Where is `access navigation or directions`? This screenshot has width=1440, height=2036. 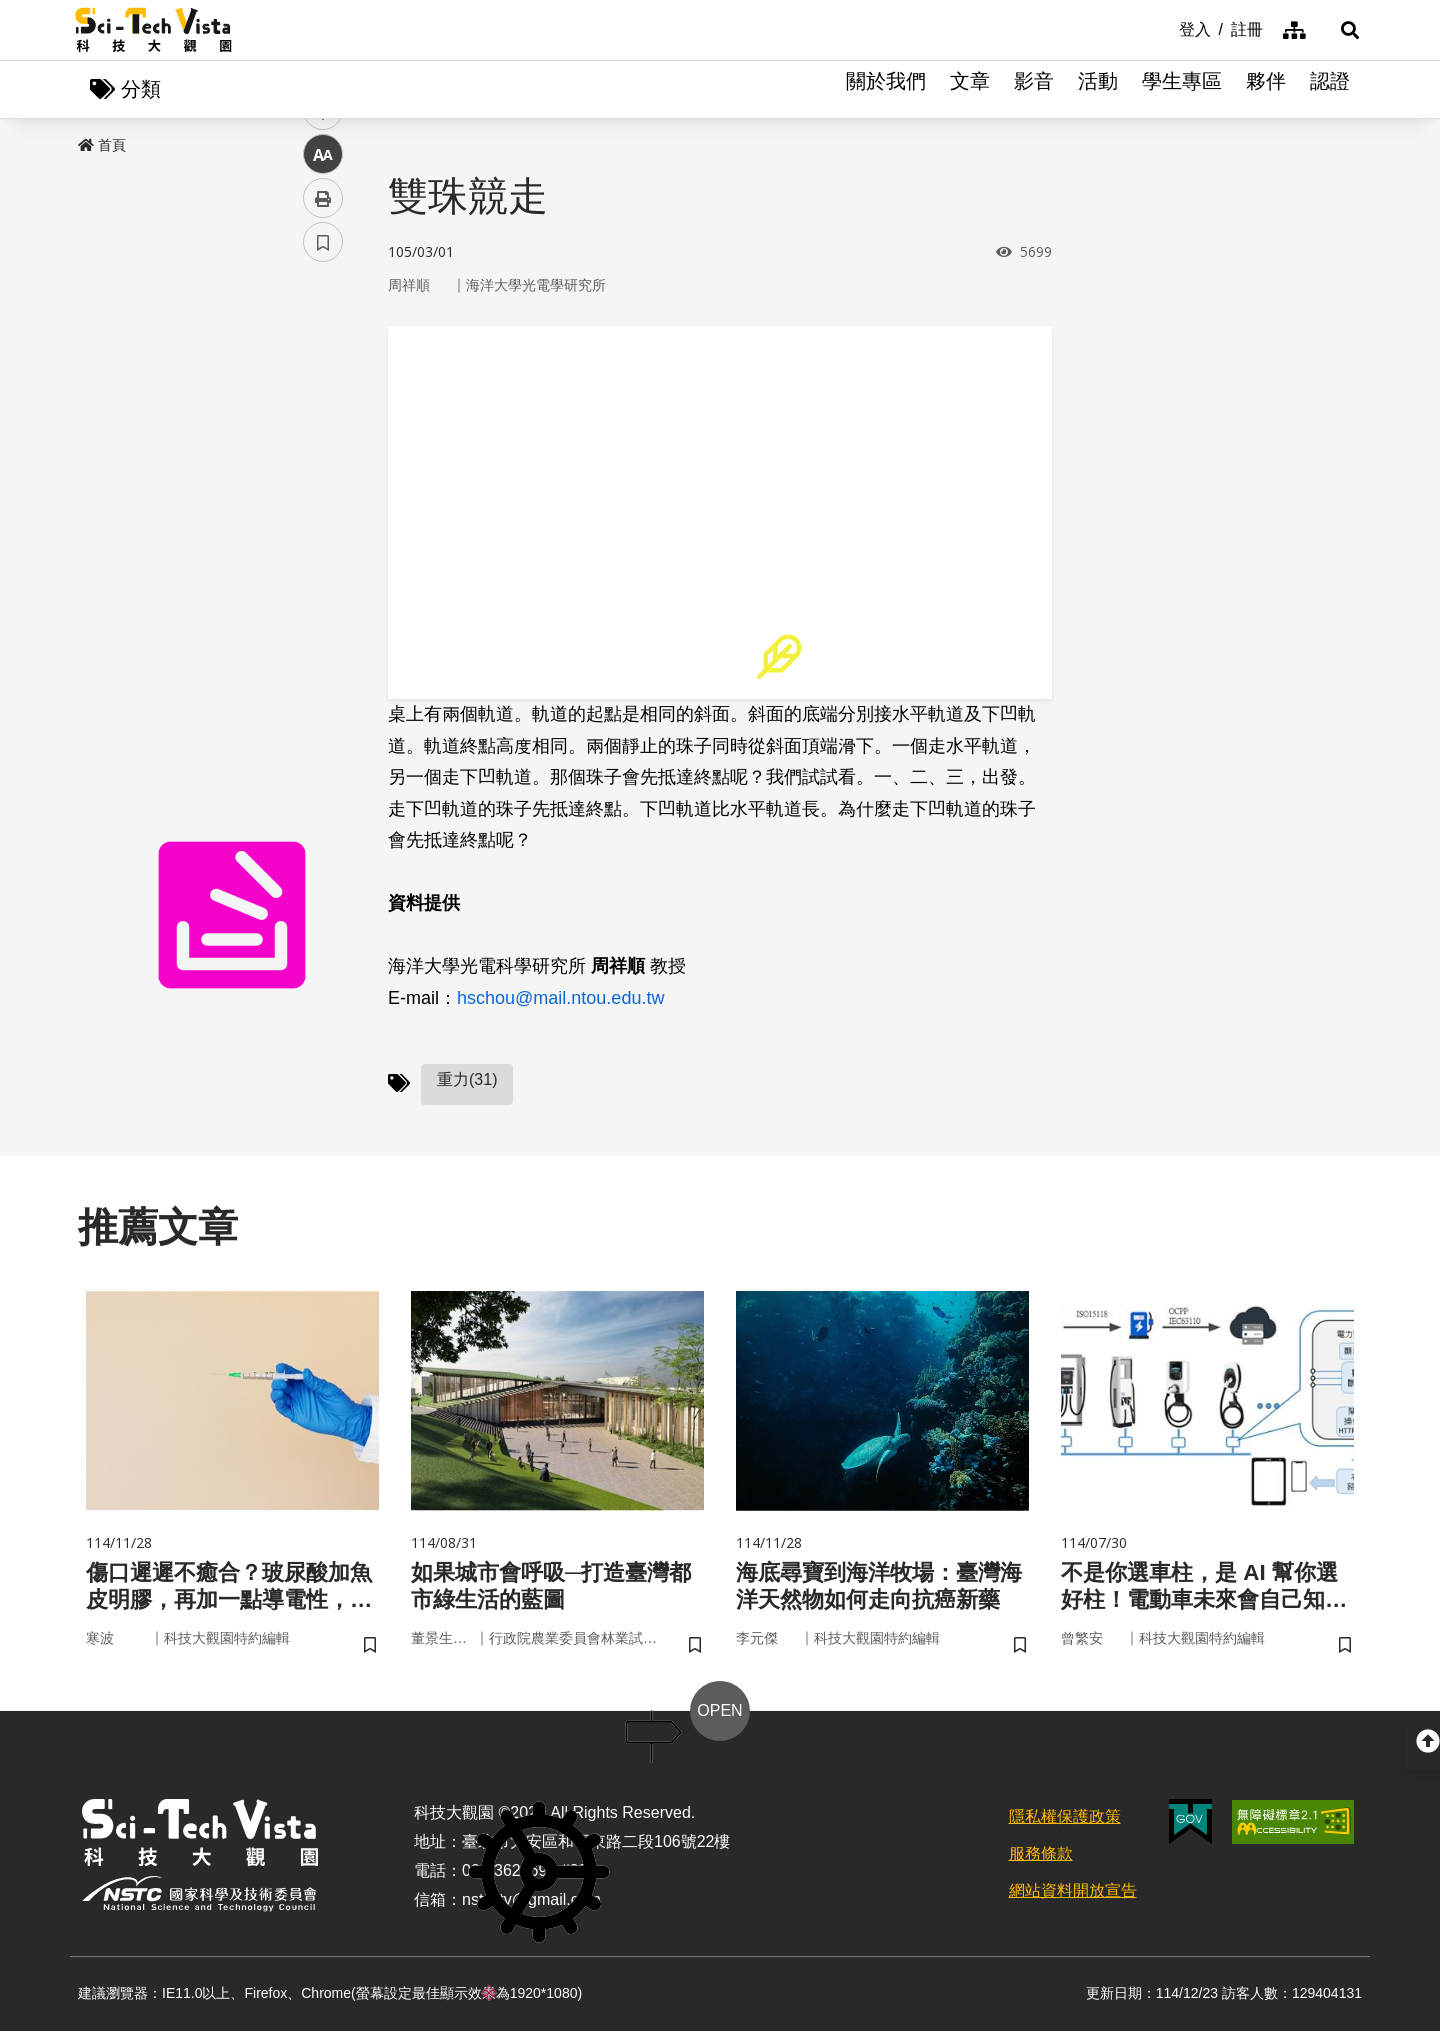
access navigation or directions is located at coordinates (651, 1736).